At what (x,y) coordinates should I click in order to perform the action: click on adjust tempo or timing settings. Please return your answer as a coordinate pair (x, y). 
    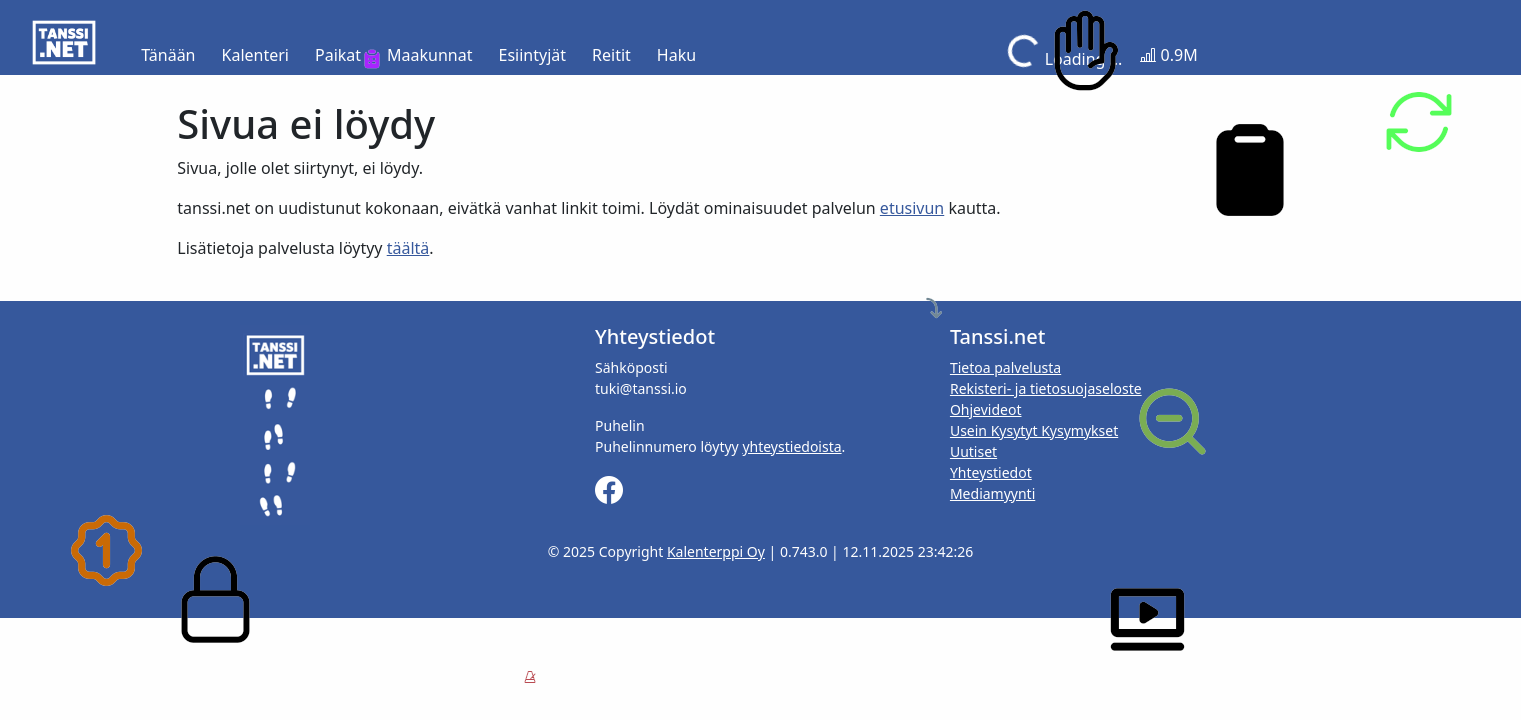
    Looking at the image, I should click on (530, 677).